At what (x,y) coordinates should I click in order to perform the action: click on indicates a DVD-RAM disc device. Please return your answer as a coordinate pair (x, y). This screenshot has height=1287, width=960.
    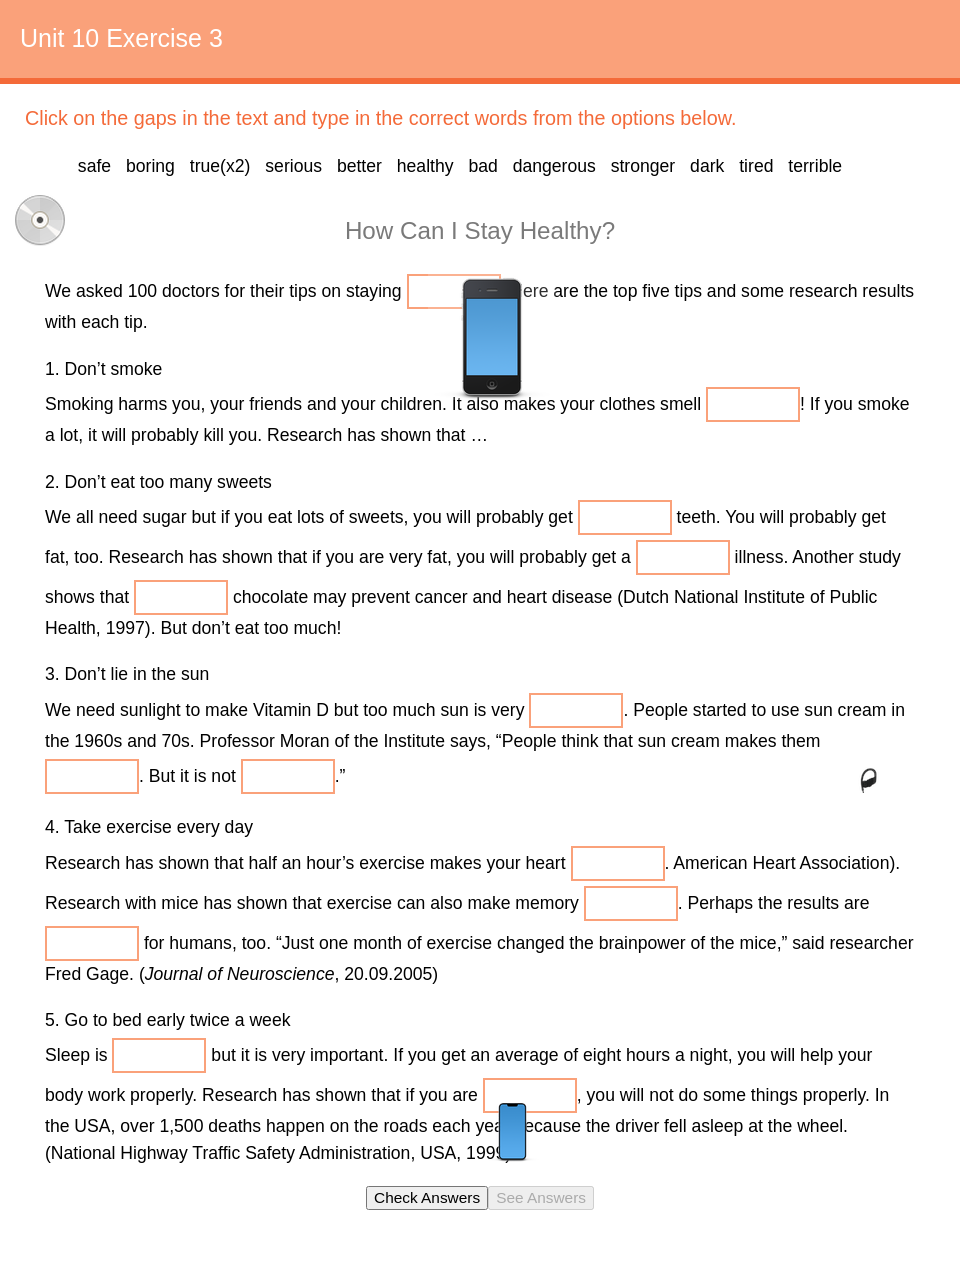
    Looking at the image, I should click on (40, 220).